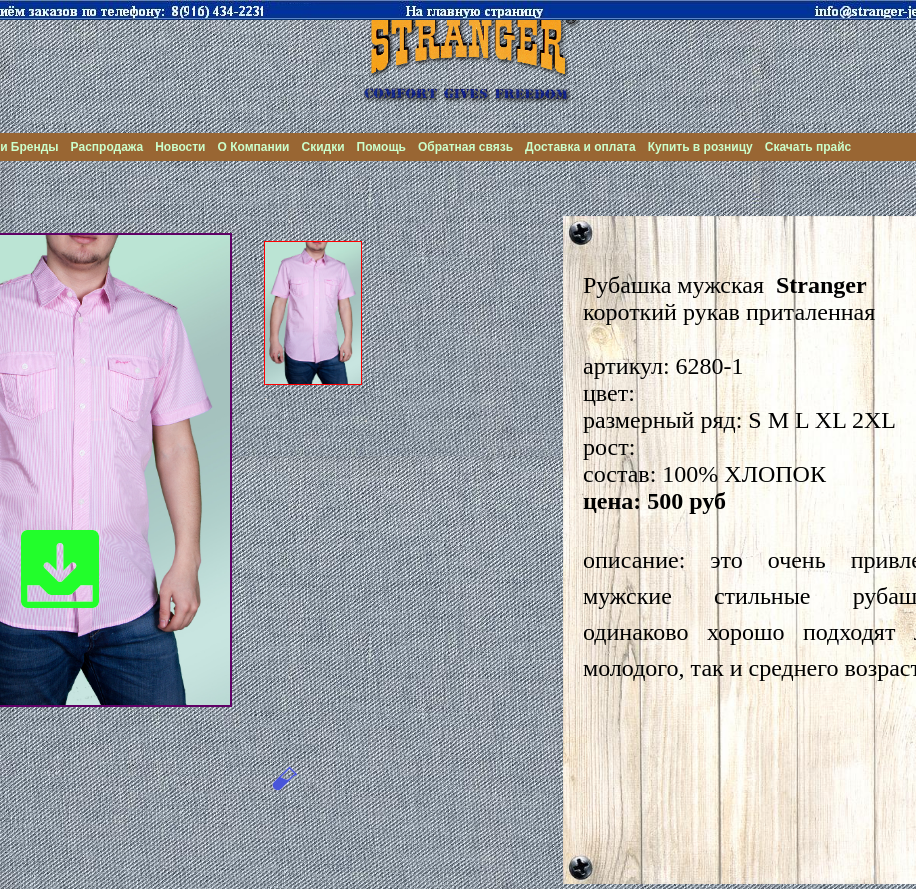 The image size is (916, 889). What do you see at coordinates (60, 569) in the screenshot?
I see `download file to inbox or tray` at bounding box center [60, 569].